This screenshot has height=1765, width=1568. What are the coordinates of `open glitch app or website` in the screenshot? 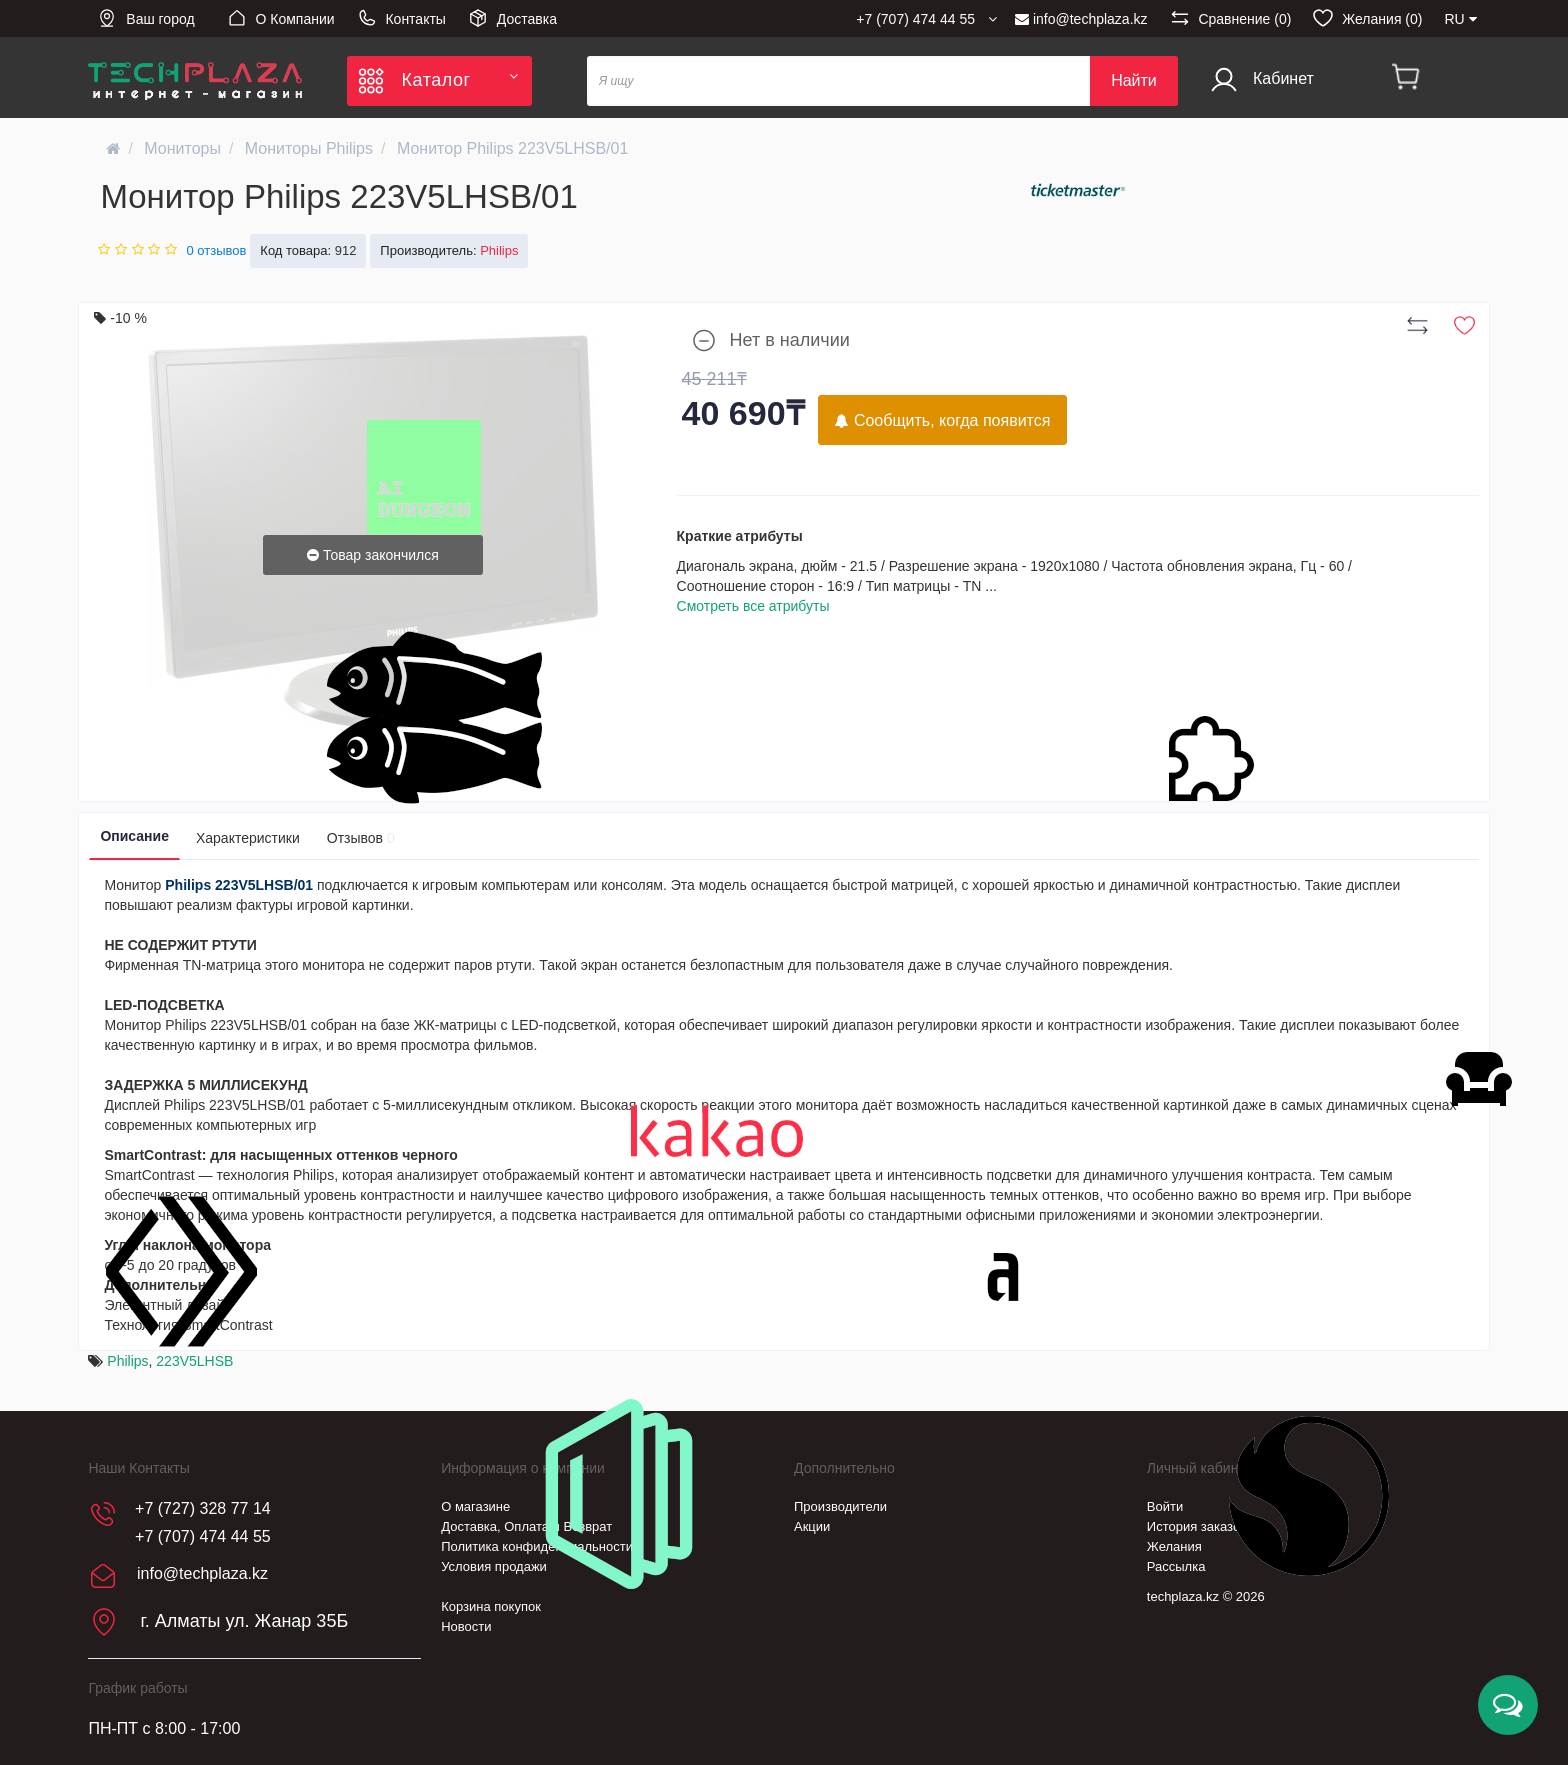 It's located at (434, 717).